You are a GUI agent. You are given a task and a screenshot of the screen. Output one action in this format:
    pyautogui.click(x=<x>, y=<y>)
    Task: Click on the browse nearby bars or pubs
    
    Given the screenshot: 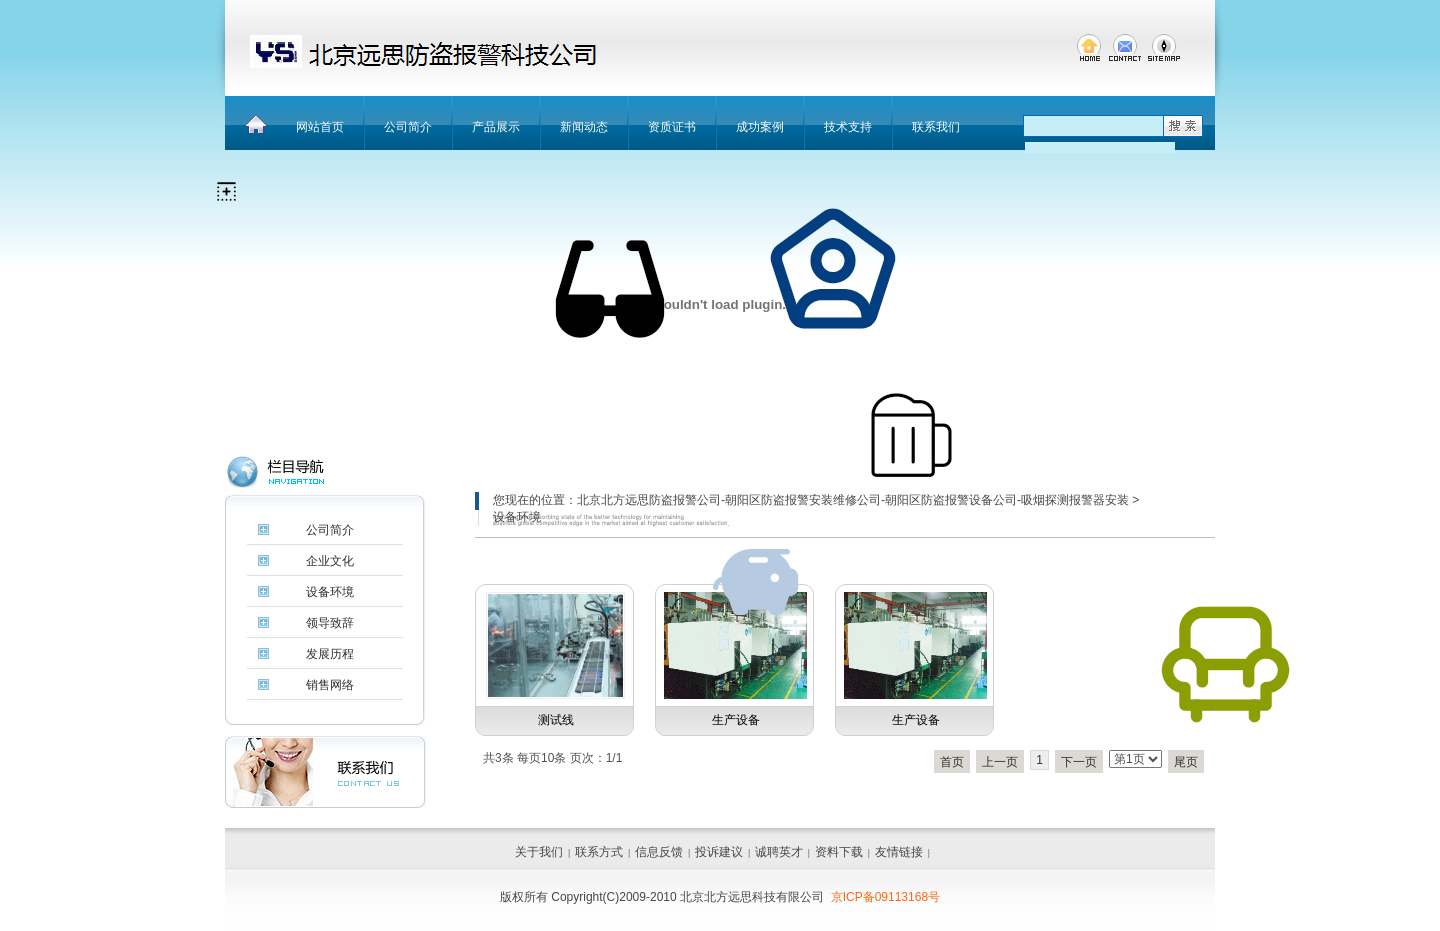 What is the action you would take?
    pyautogui.click(x=906, y=438)
    